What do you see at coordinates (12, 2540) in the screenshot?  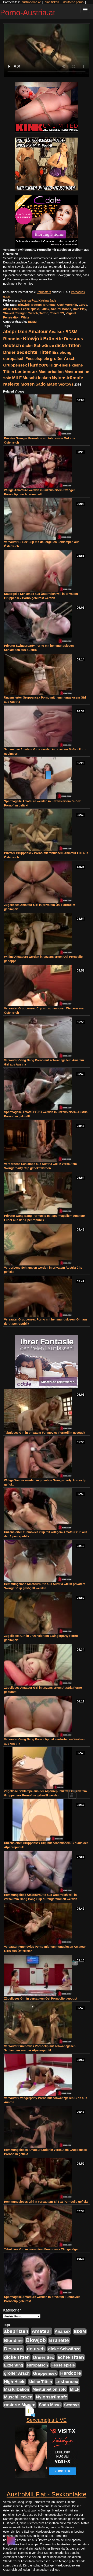 I see `access your media library in iMovie` at bounding box center [12, 2540].